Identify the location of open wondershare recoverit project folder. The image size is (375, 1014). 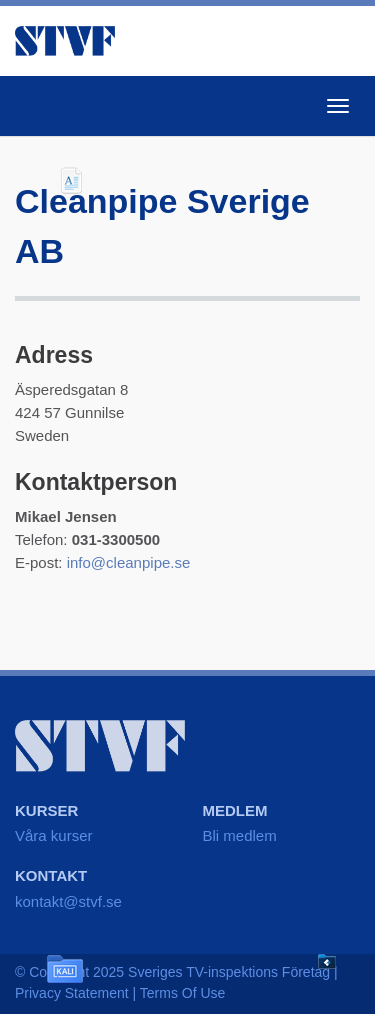
(327, 962).